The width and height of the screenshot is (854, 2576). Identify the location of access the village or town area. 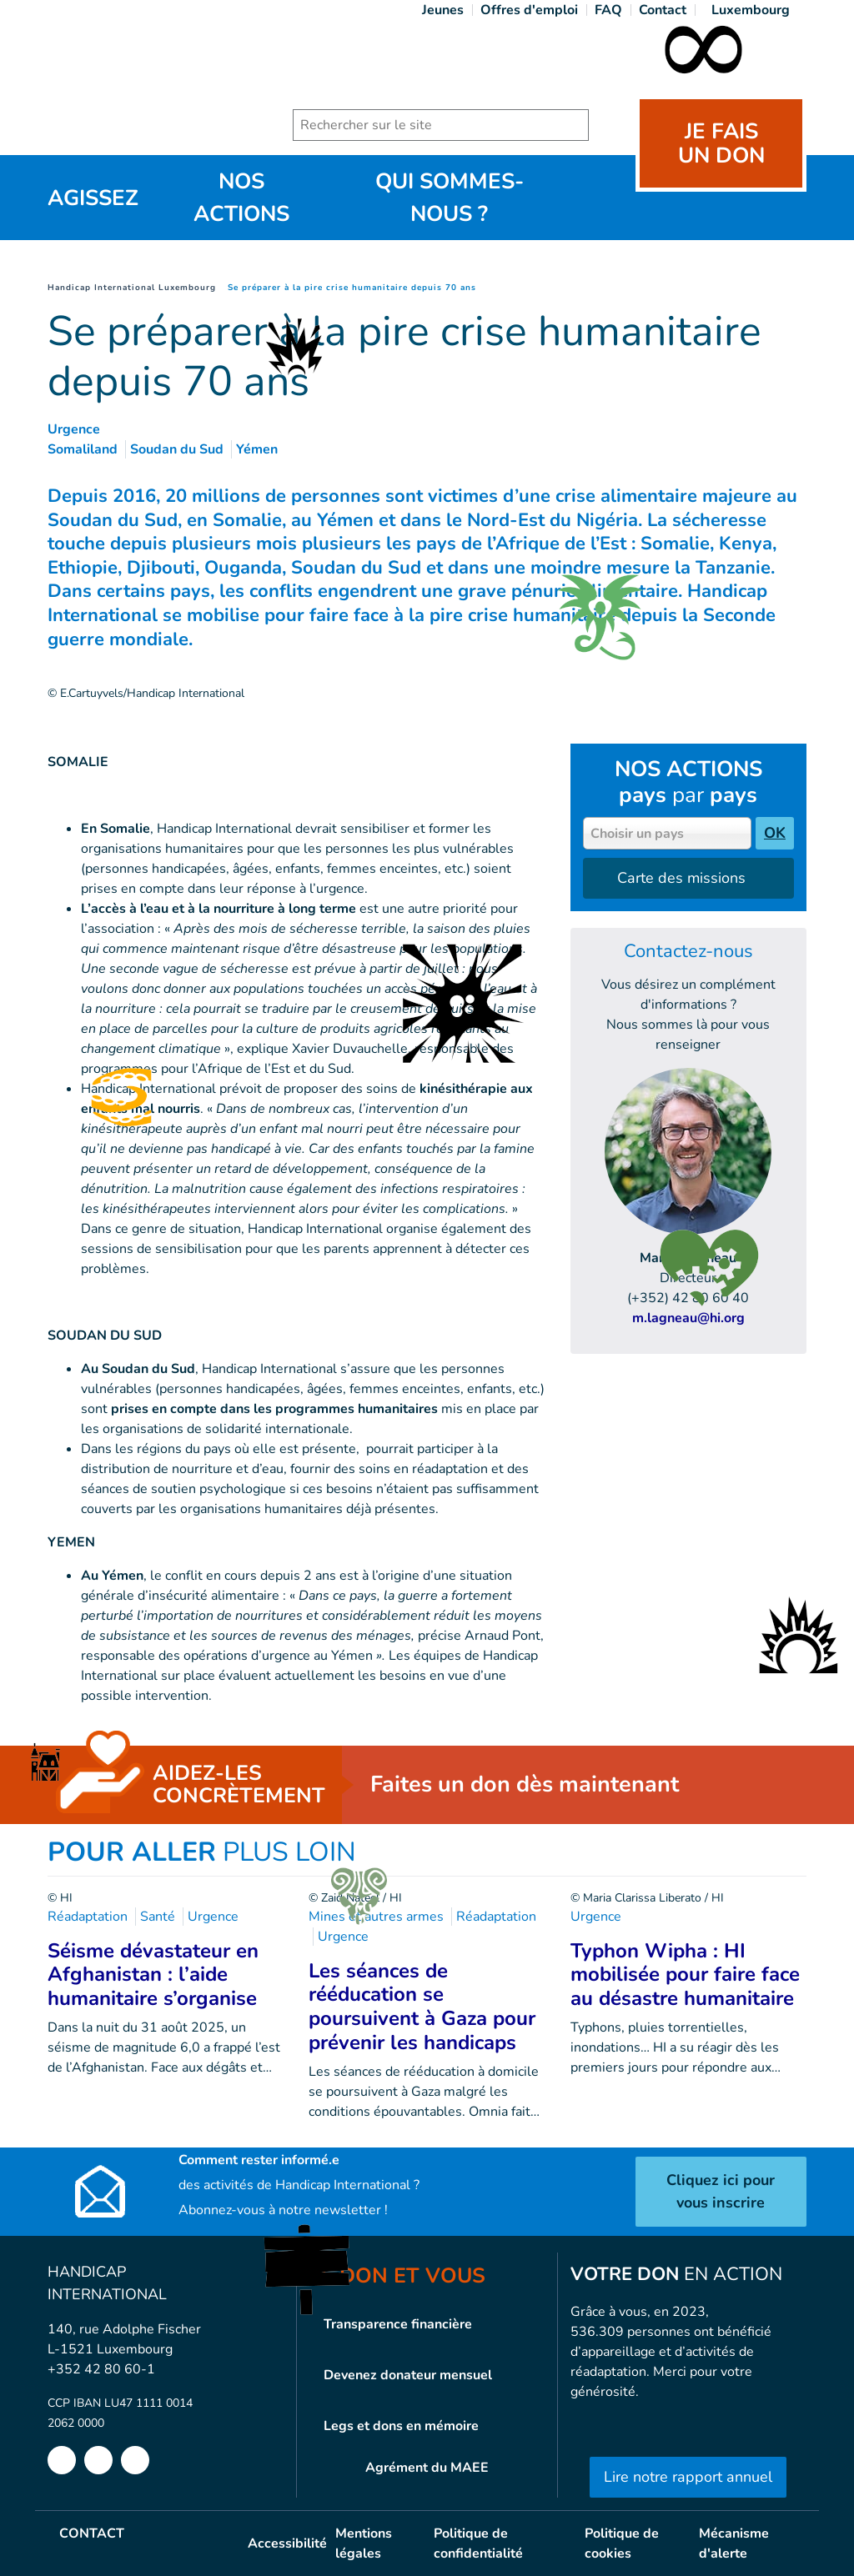
(45, 1762).